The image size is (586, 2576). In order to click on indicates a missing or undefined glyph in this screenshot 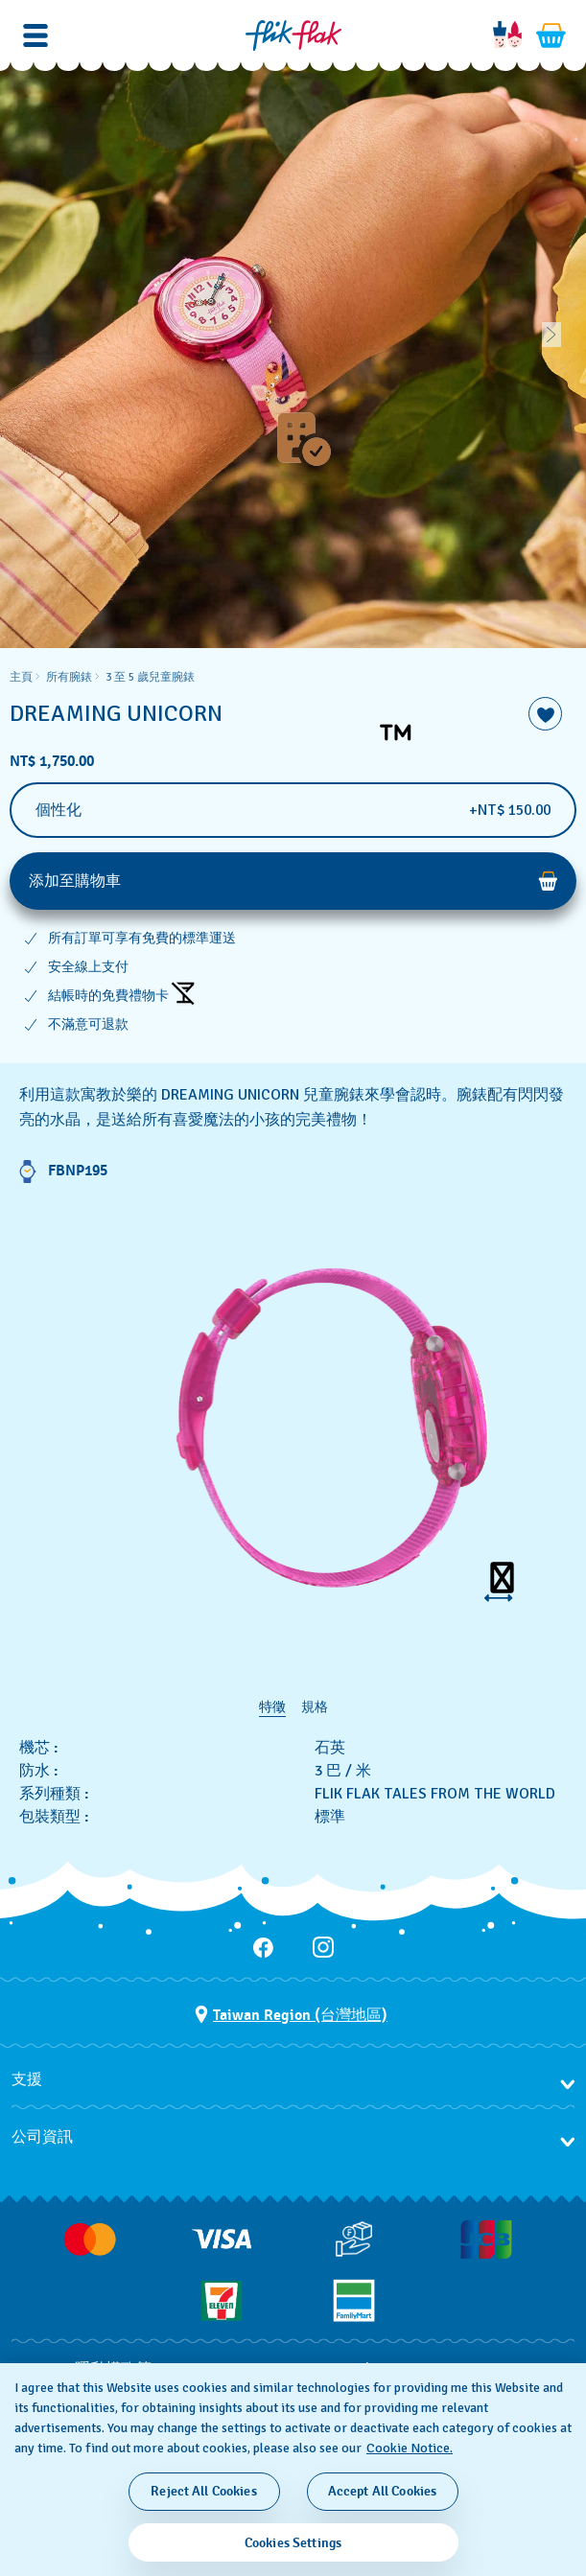, I will do `click(502, 1577)`.